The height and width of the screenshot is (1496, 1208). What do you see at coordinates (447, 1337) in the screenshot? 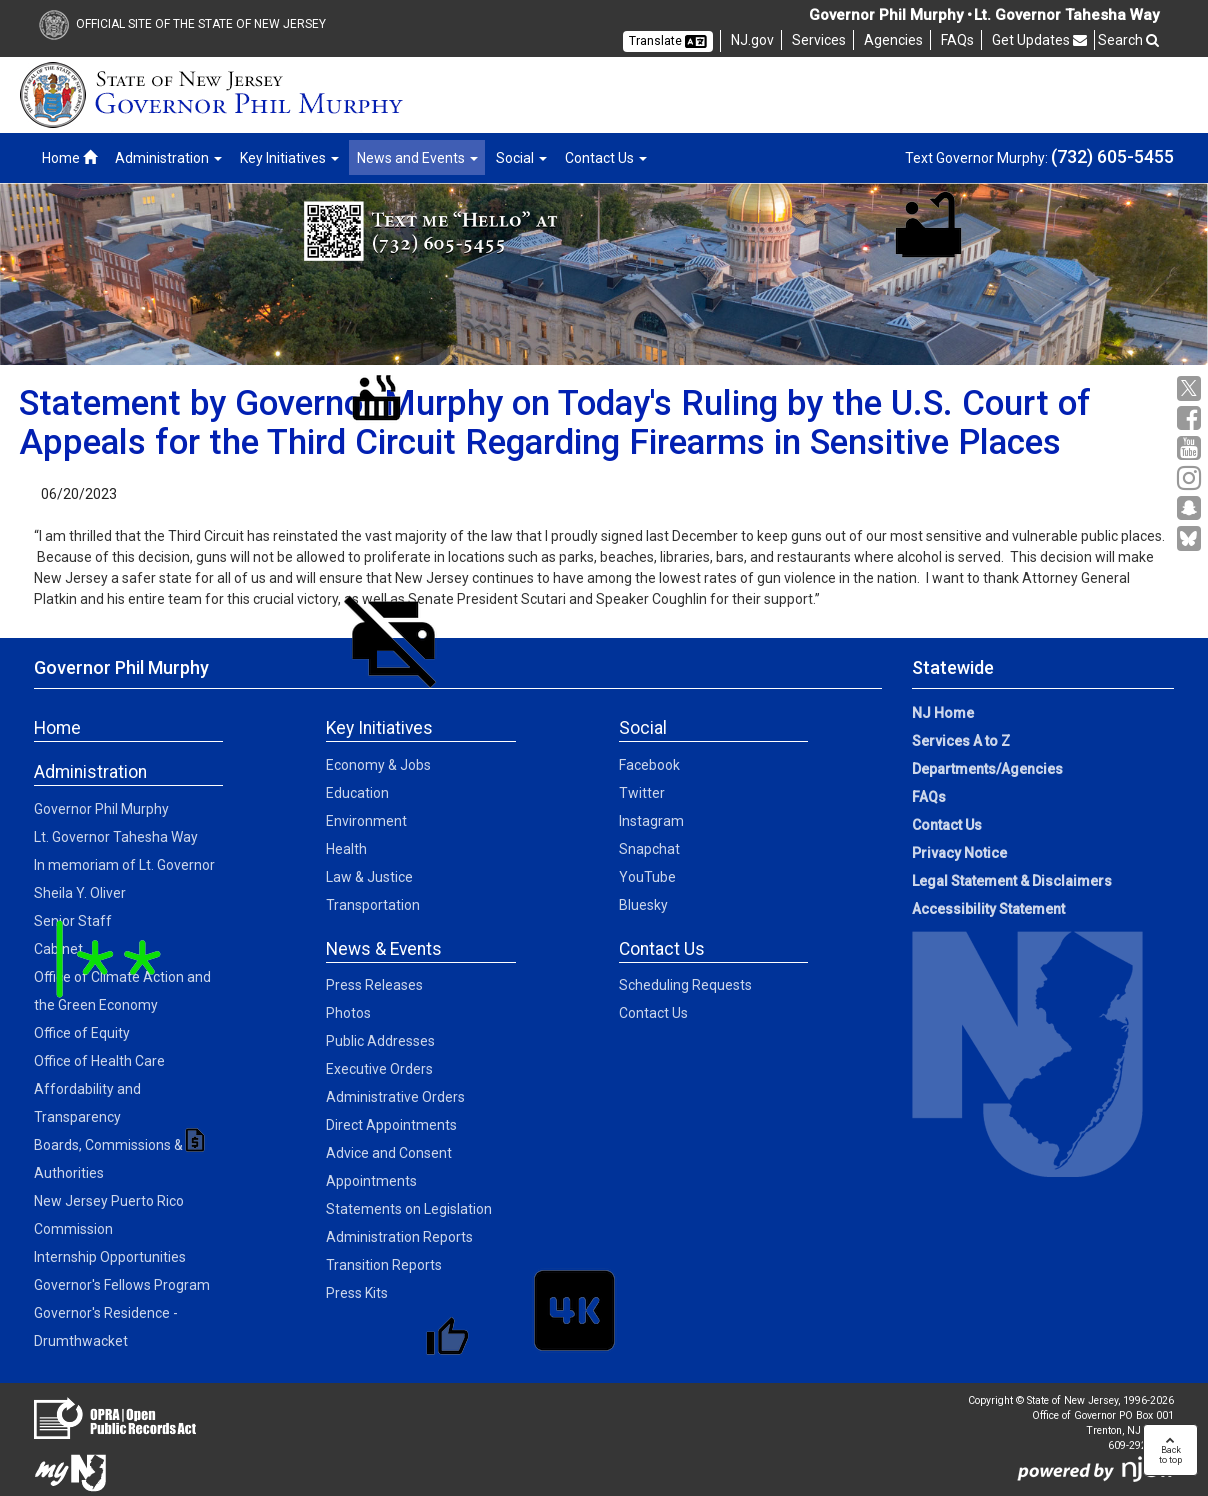
I see `like or upvote content` at bounding box center [447, 1337].